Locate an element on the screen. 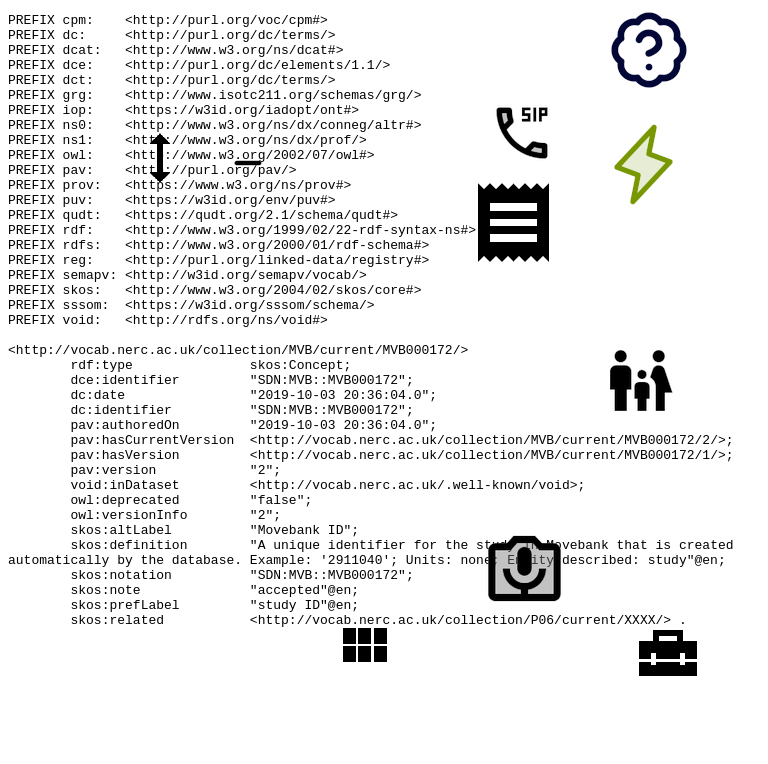  access home repair services is located at coordinates (668, 653).